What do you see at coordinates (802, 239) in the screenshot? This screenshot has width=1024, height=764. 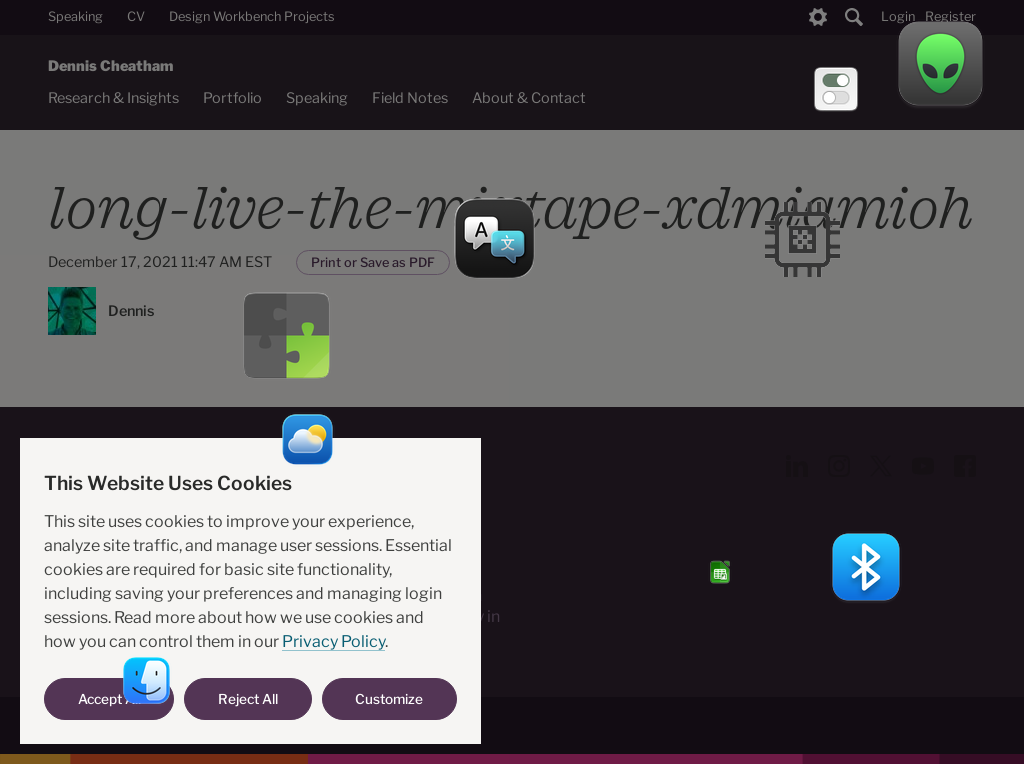 I see `access electronics or hardware settings` at bounding box center [802, 239].